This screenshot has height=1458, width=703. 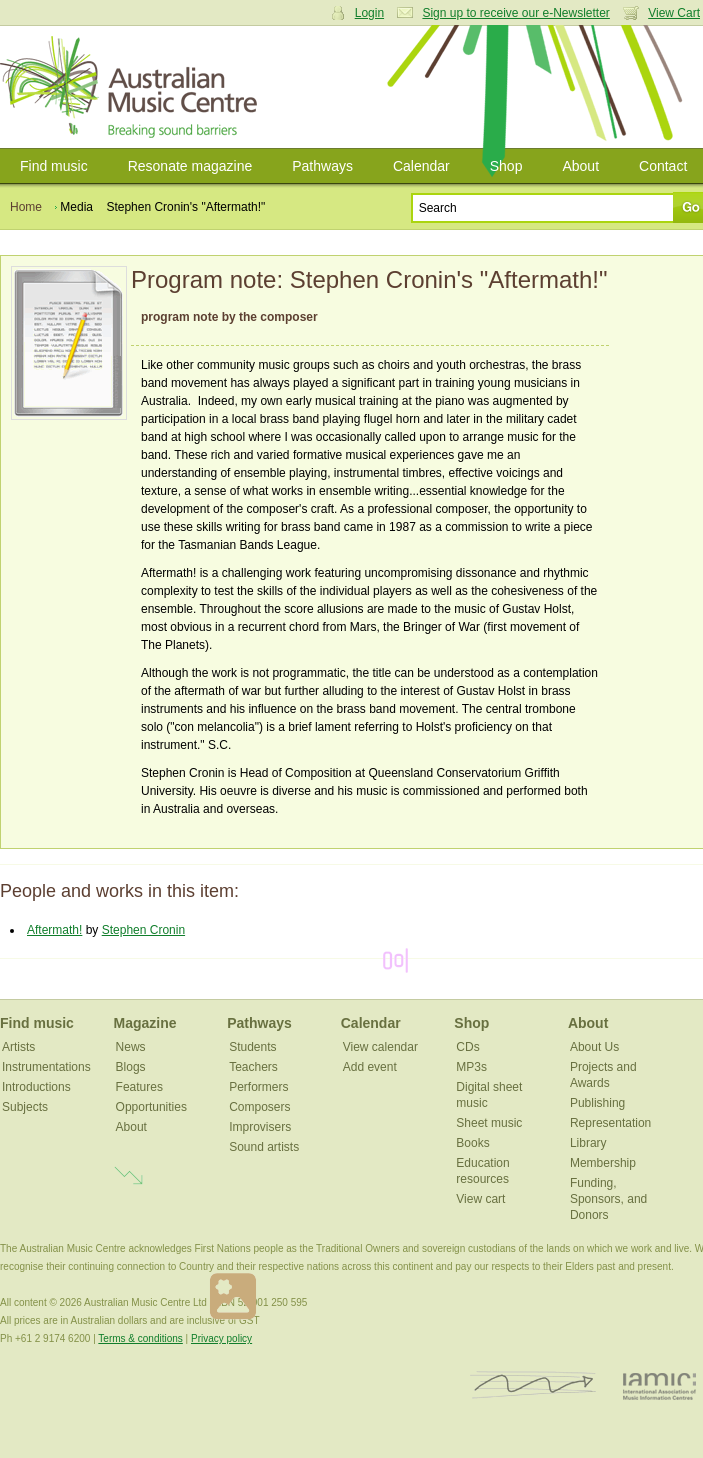 What do you see at coordinates (233, 1296) in the screenshot?
I see `add or upload an image` at bounding box center [233, 1296].